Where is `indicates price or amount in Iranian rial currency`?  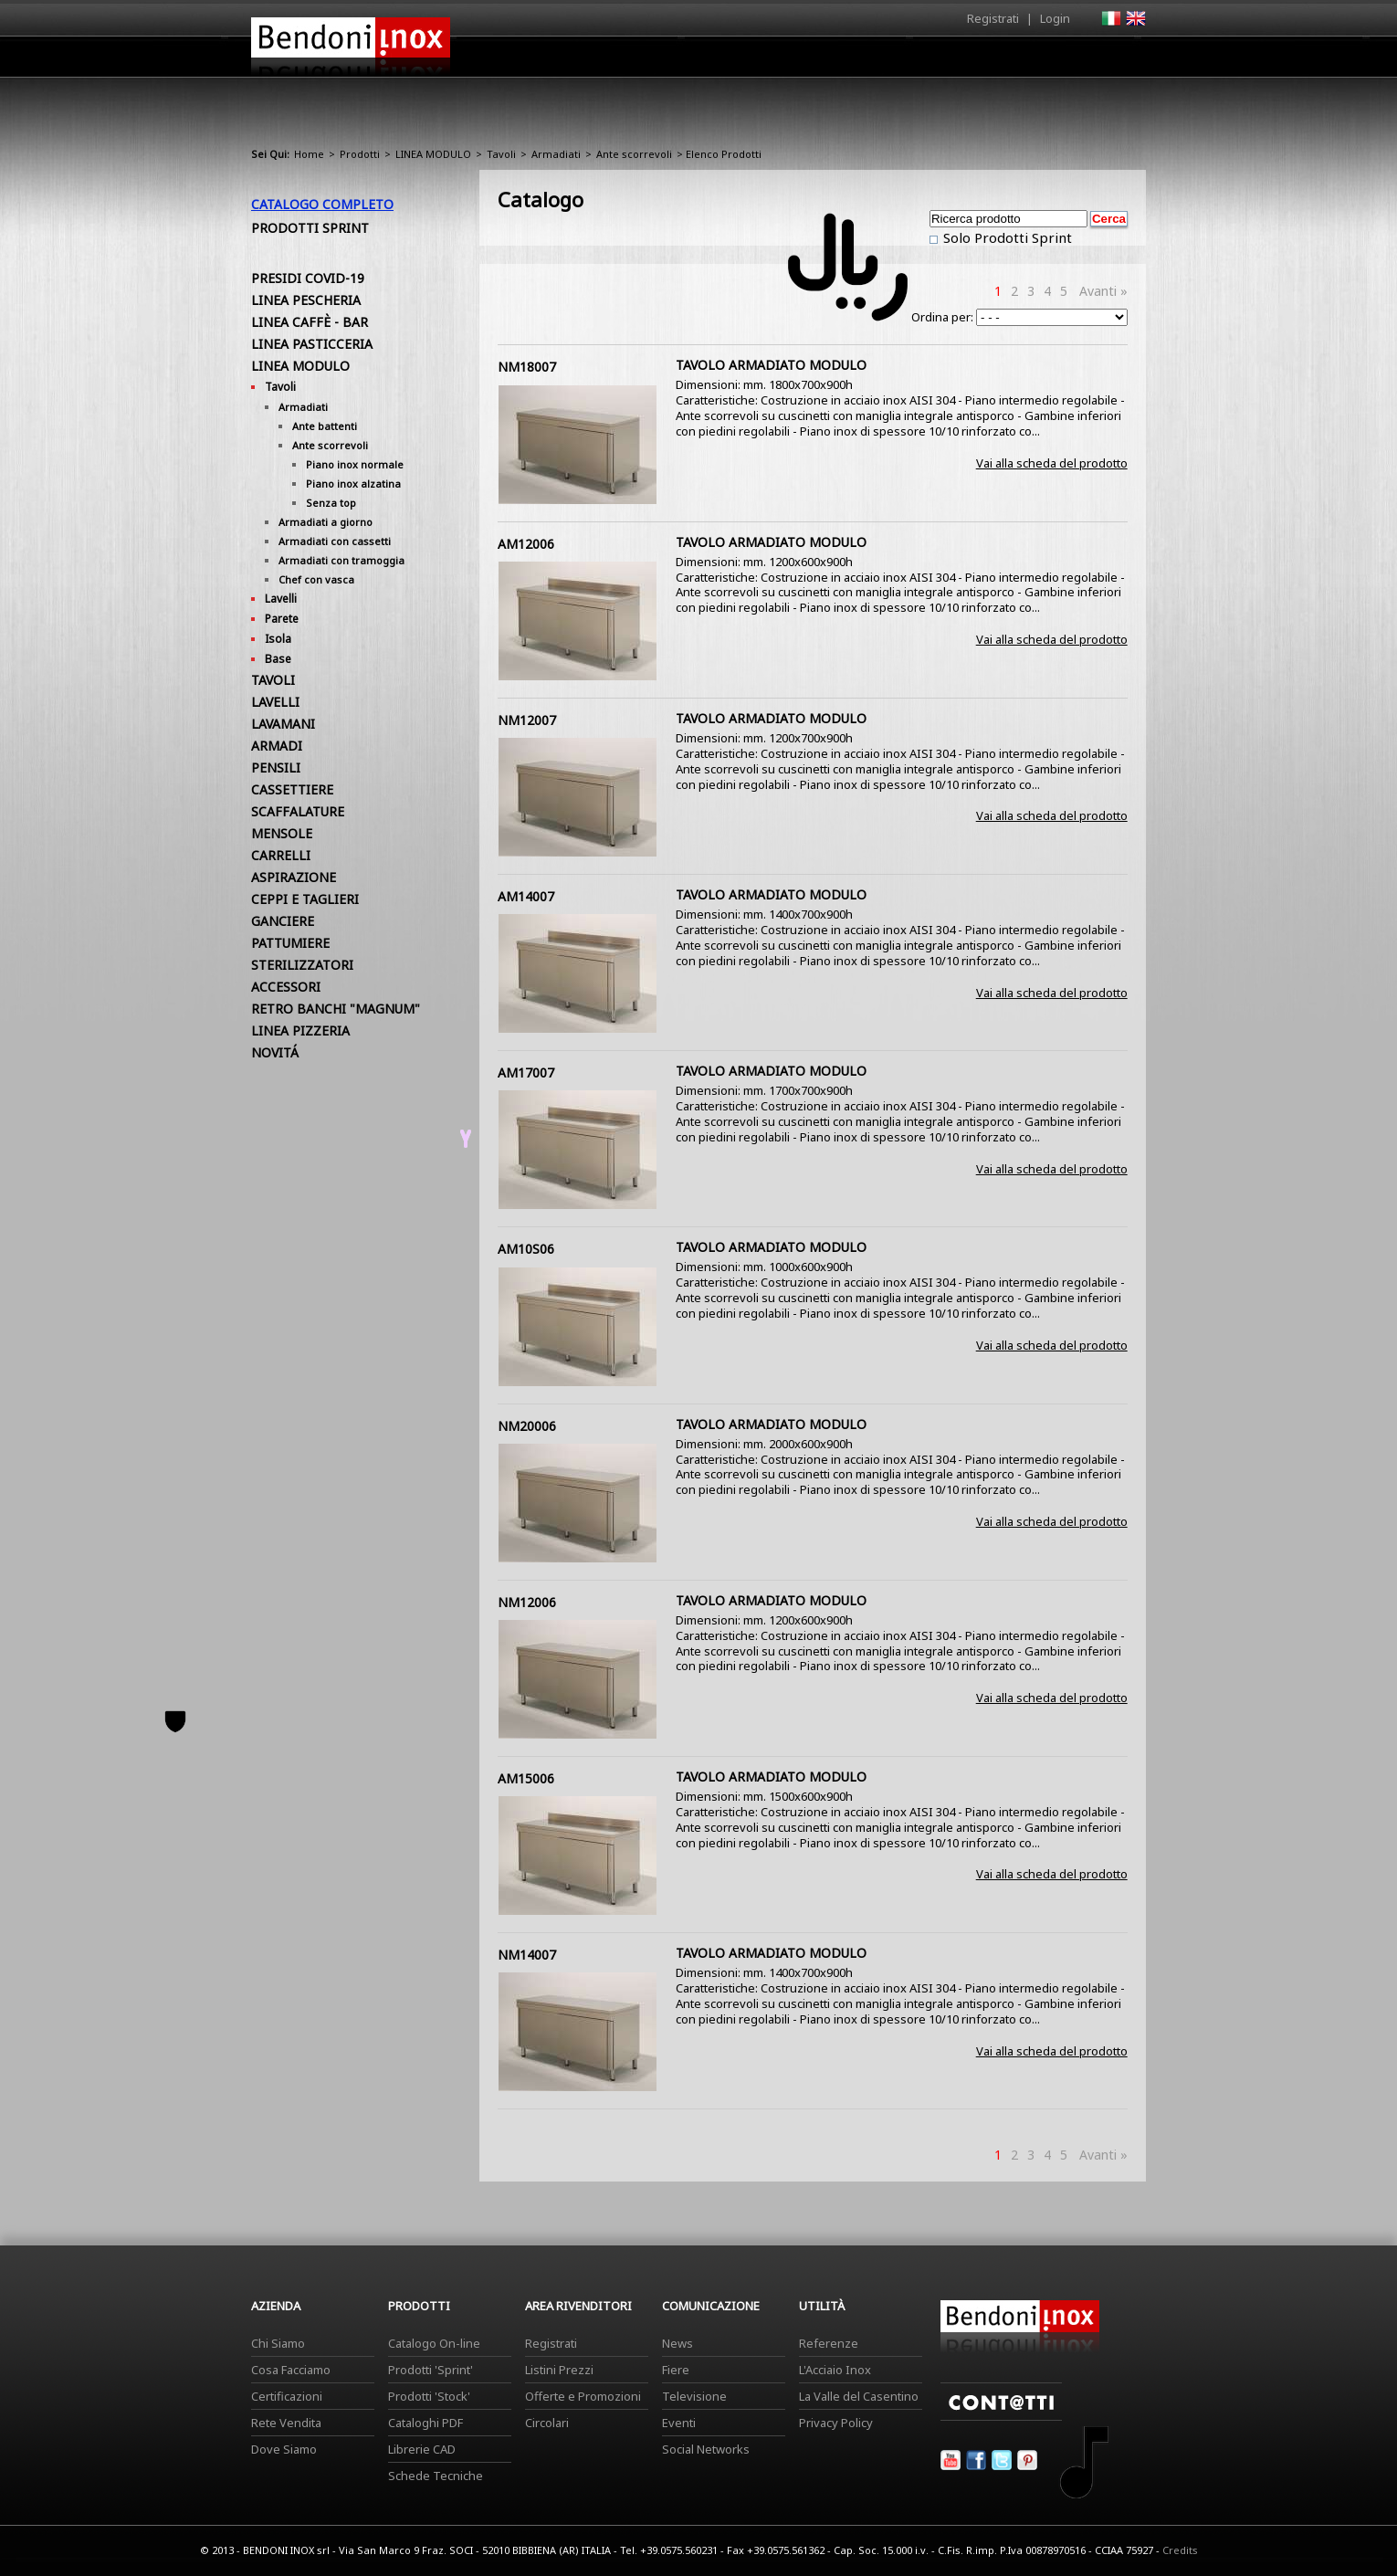 indicates price or amount in Iranian rial currency is located at coordinates (847, 267).